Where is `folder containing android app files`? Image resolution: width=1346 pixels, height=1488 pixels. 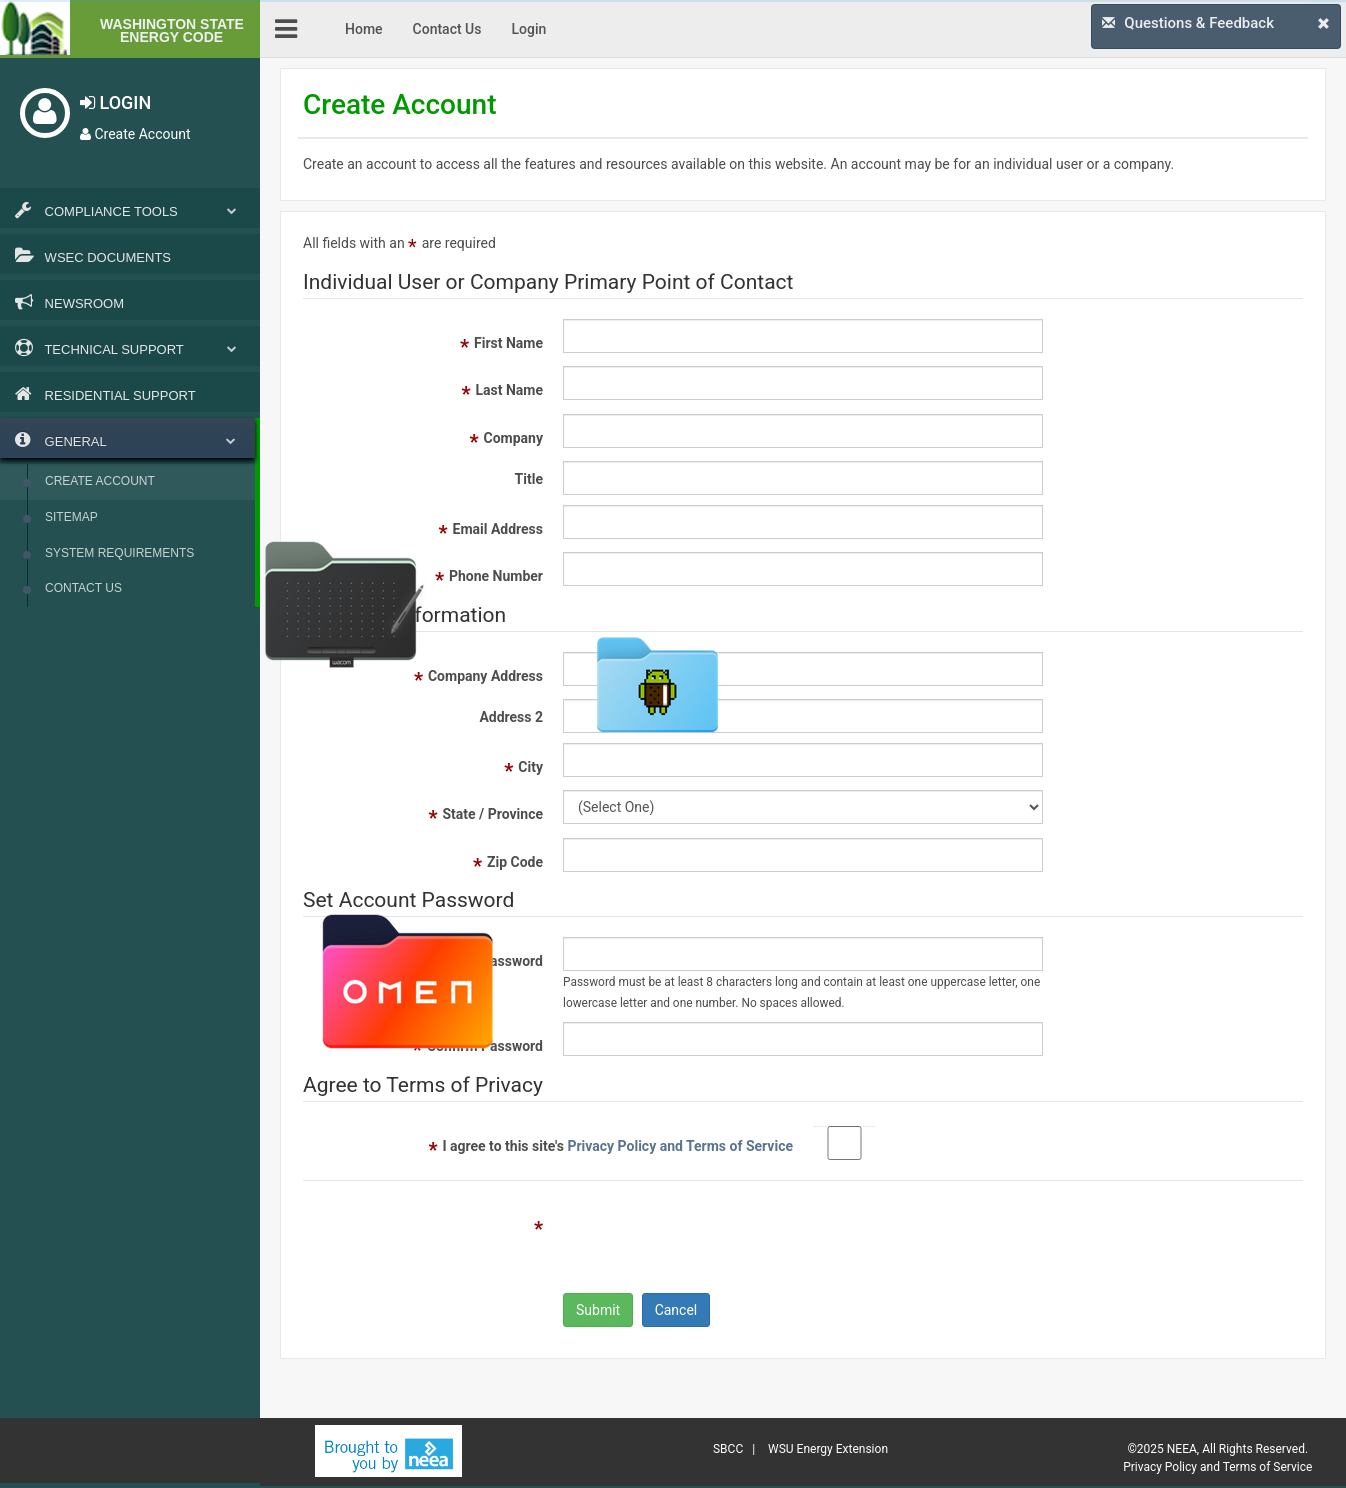 folder containing android app files is located at coordinates (657, 688).